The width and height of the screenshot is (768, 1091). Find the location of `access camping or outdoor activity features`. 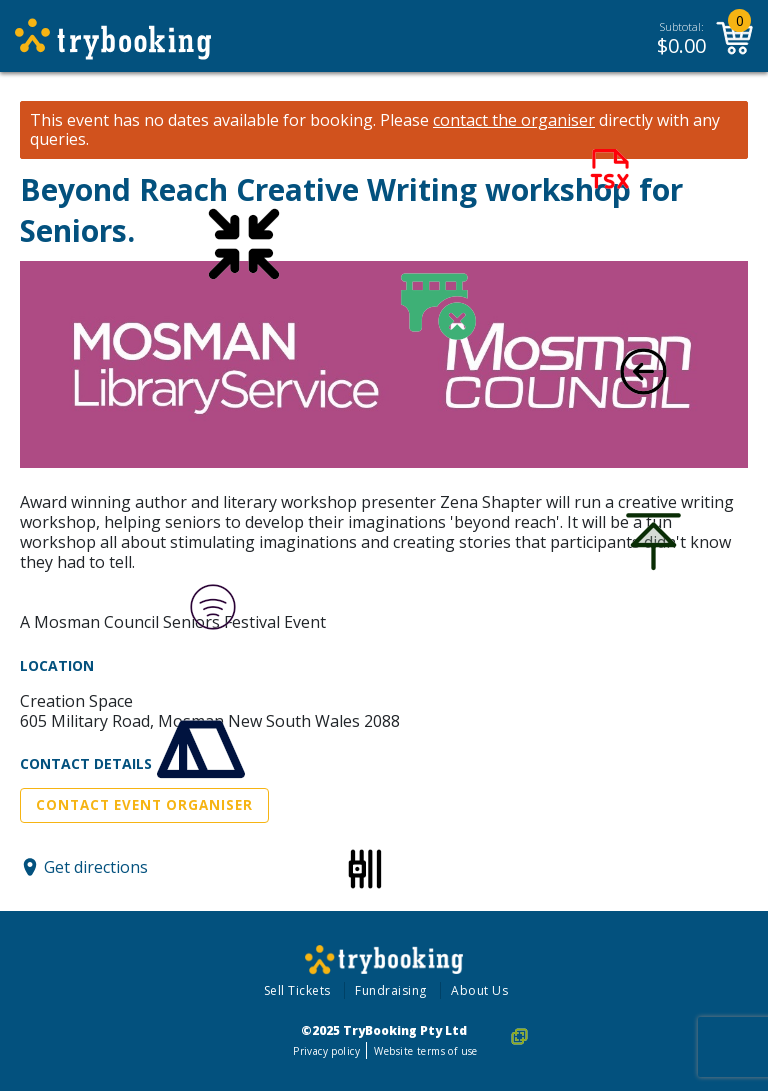

access camping or outdoor activity features is located at coordinates (201, 752).